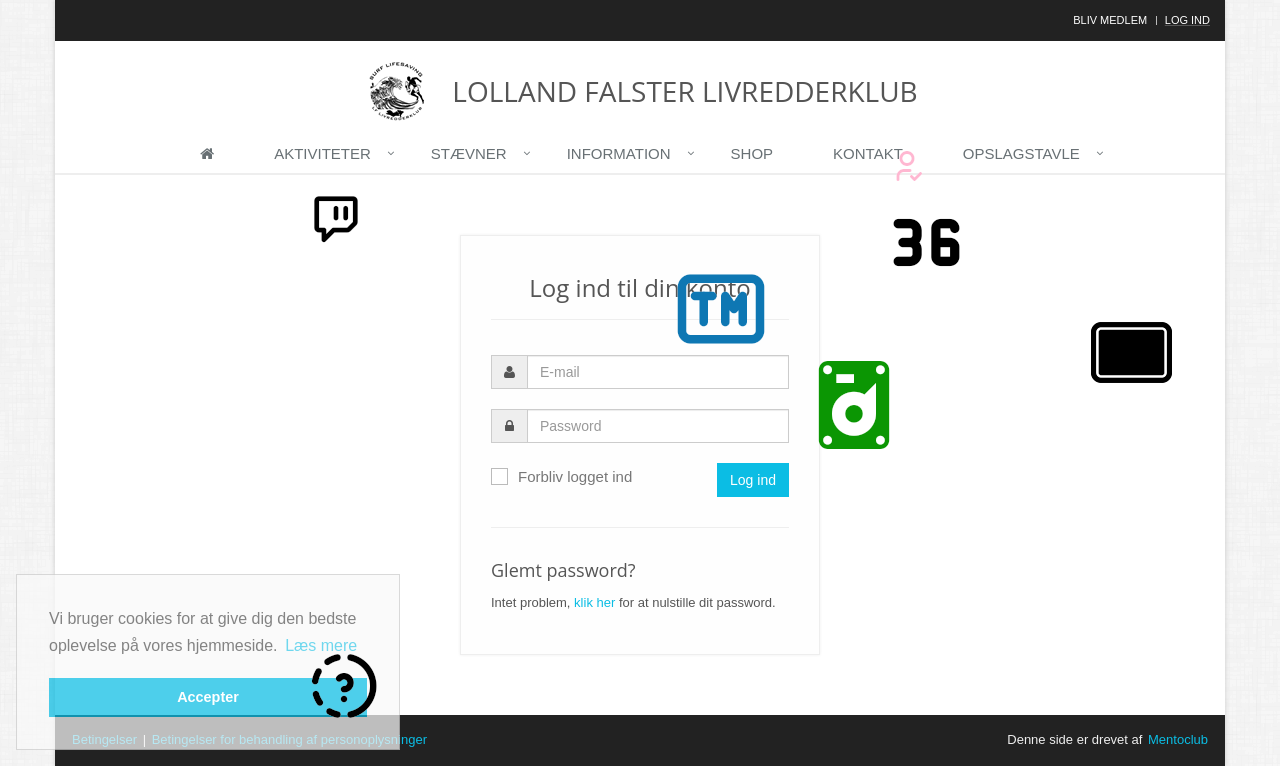 This screenshot has width=1280, height=766. I want to click on view help for current progress status, so click(344, 686).